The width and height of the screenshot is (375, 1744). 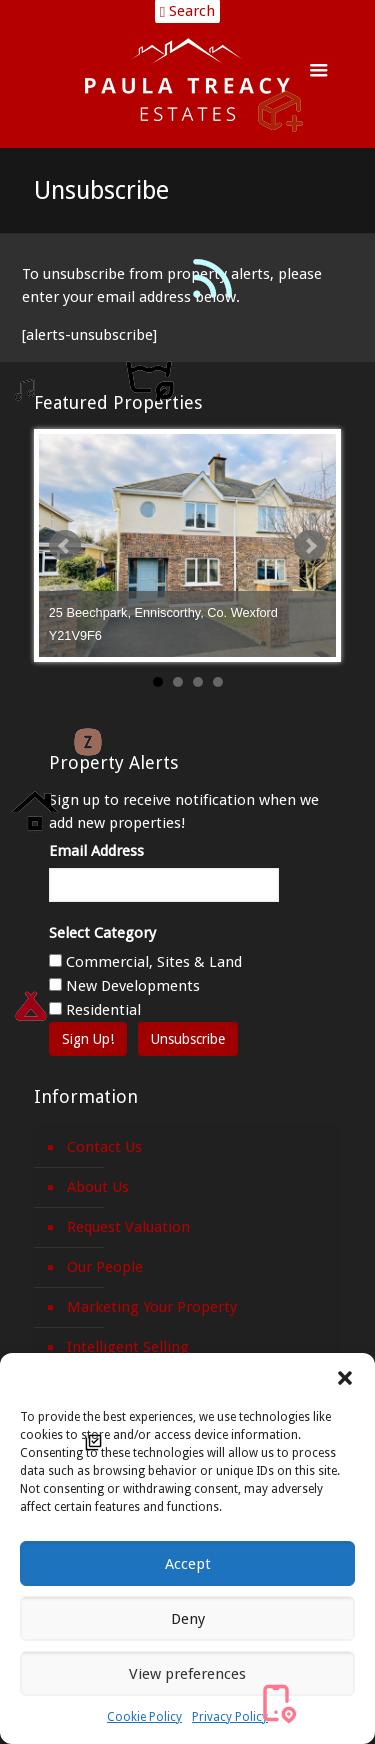 I want to click on subscribe to RSS feed, so click(x=210, y=281).